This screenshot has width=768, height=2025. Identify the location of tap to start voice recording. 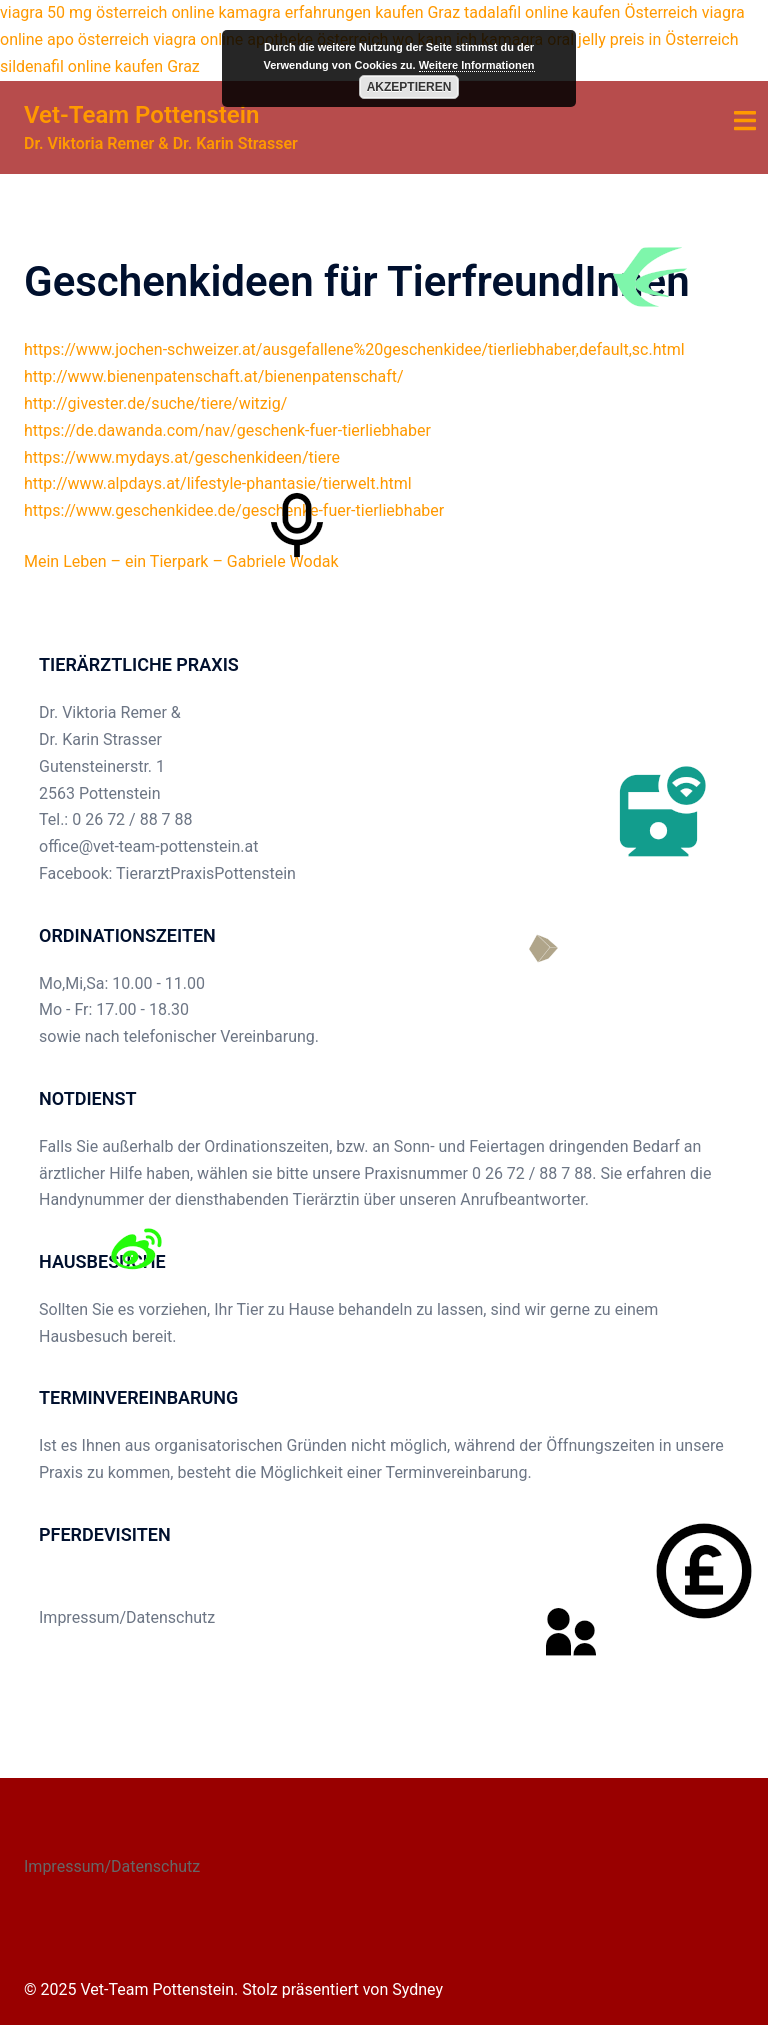
(297, 525).